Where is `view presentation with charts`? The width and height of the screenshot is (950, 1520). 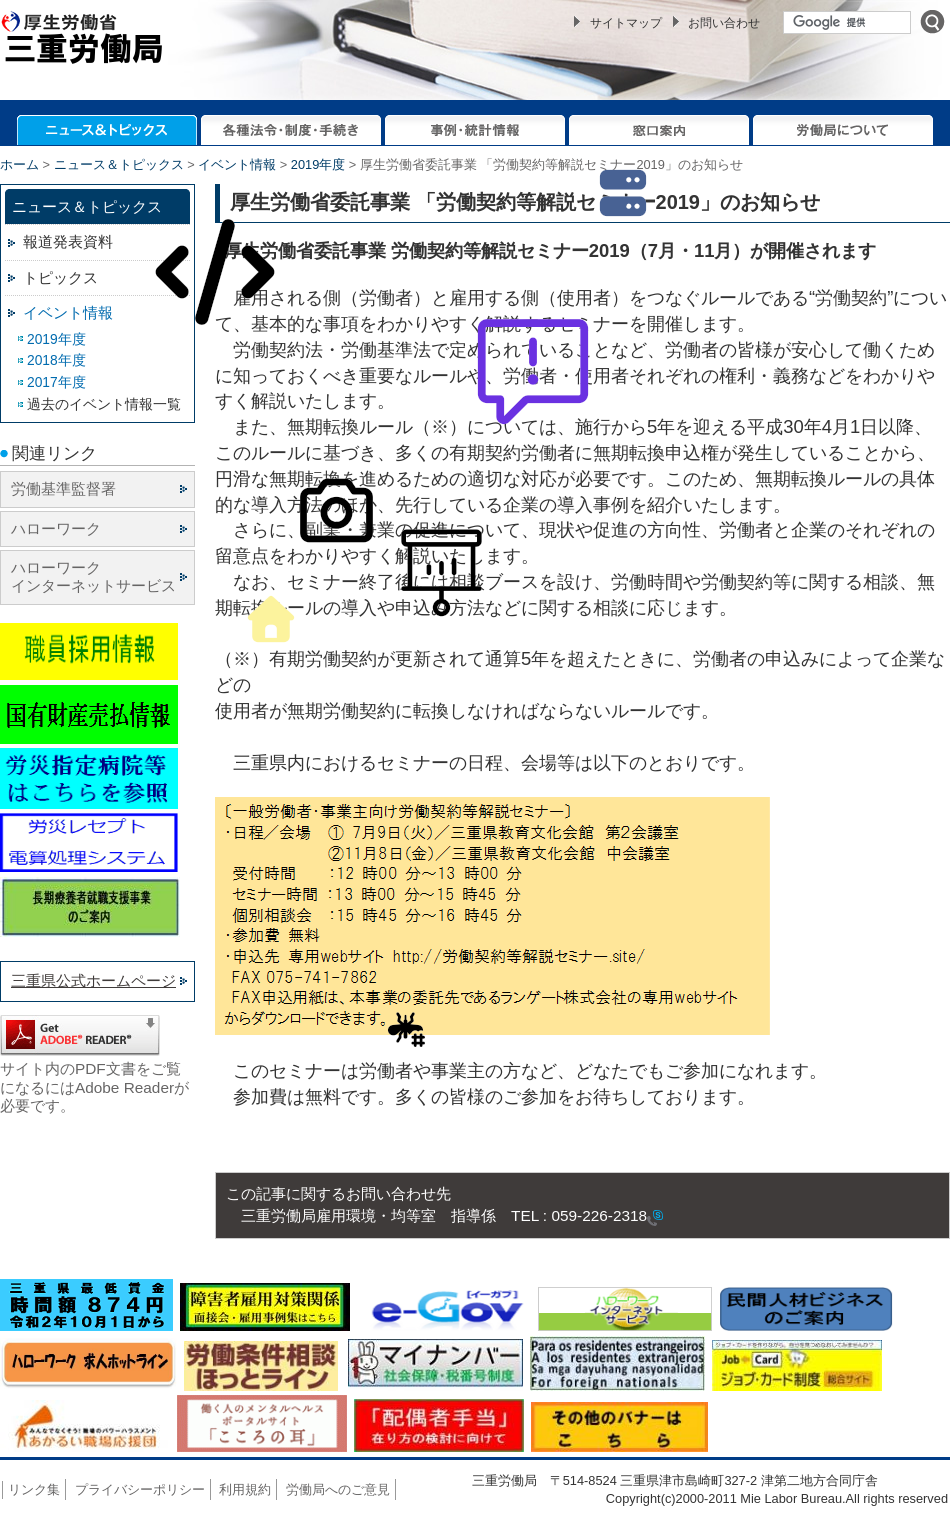 view presentation with charts is located at coordinates (441, 566).